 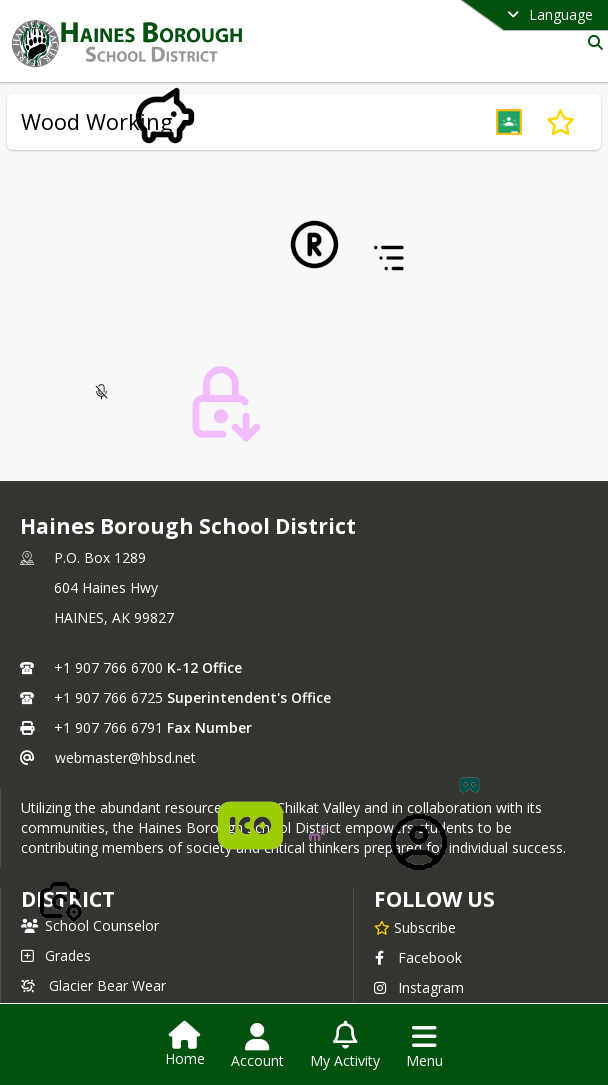 What do you see at coordinates (419, 842) in the screenshot?
I see `access your profile or account settings` at bounding box center [419, 842].